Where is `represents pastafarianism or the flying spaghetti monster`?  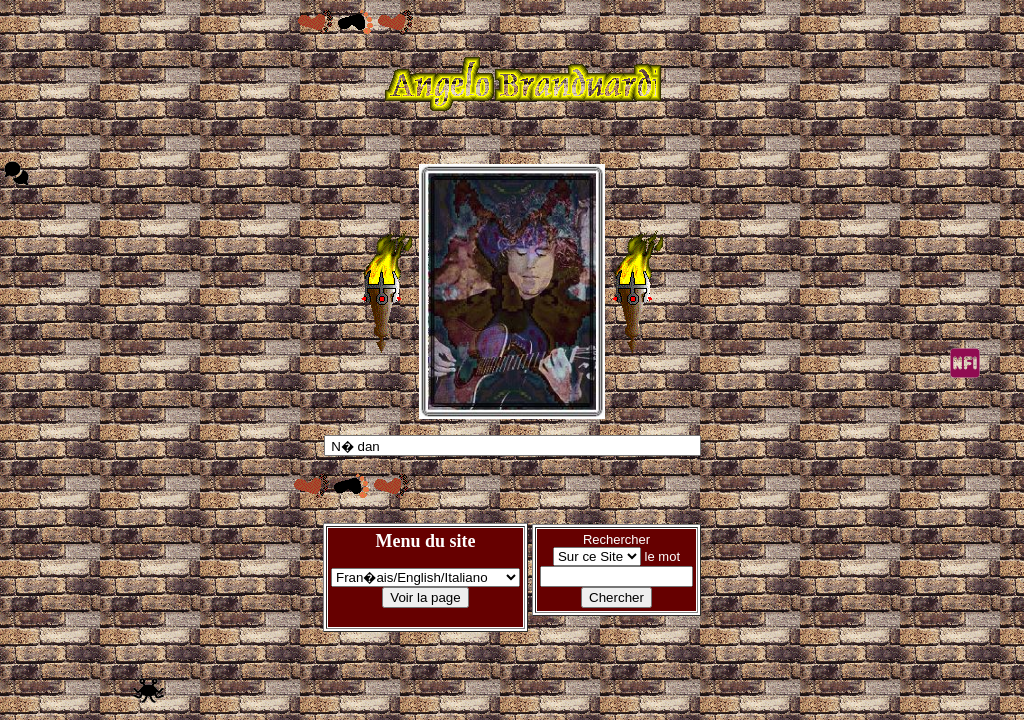 represents pastafarianism or the flying spaghetti monster is located at coordinates (148, 690).